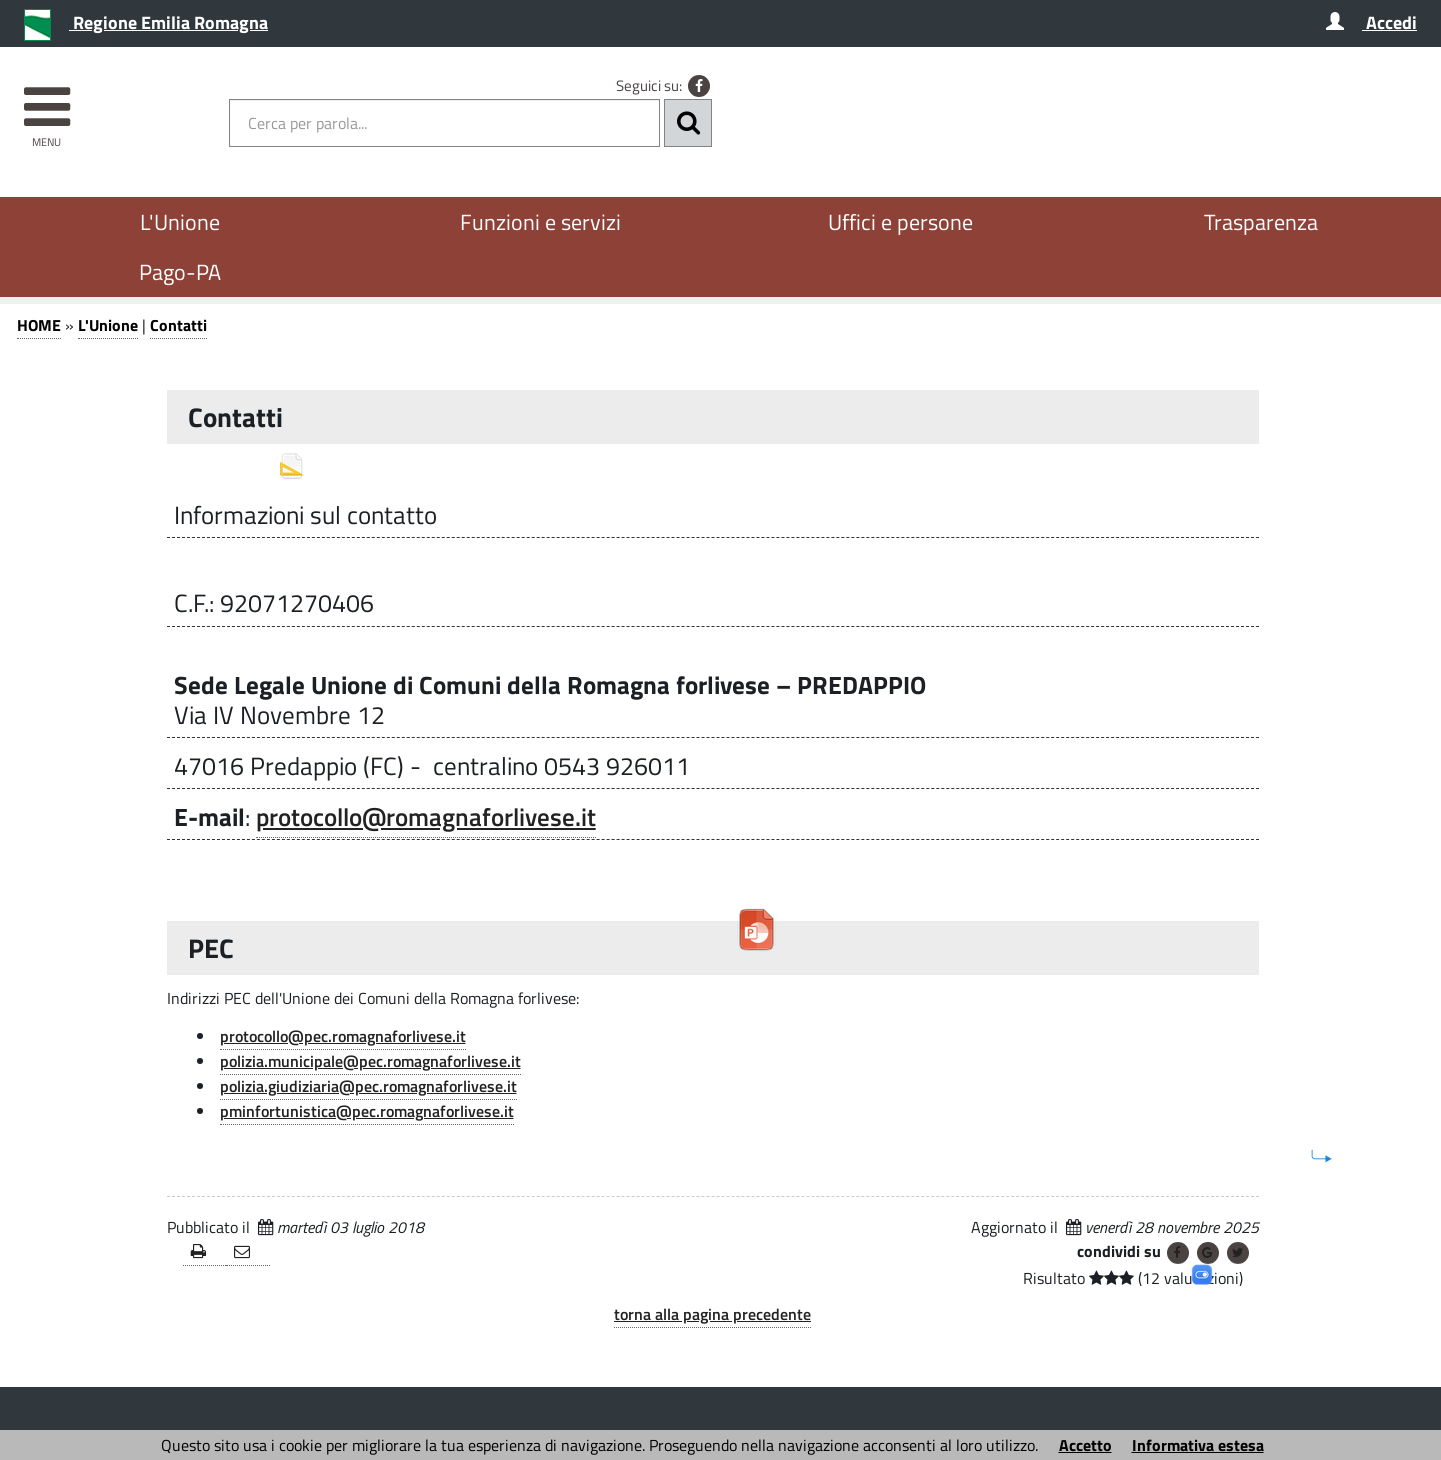  Describe the element at coordinates (1202, 1275) in the screenshot. I see `access desktop customization settings` at that location.